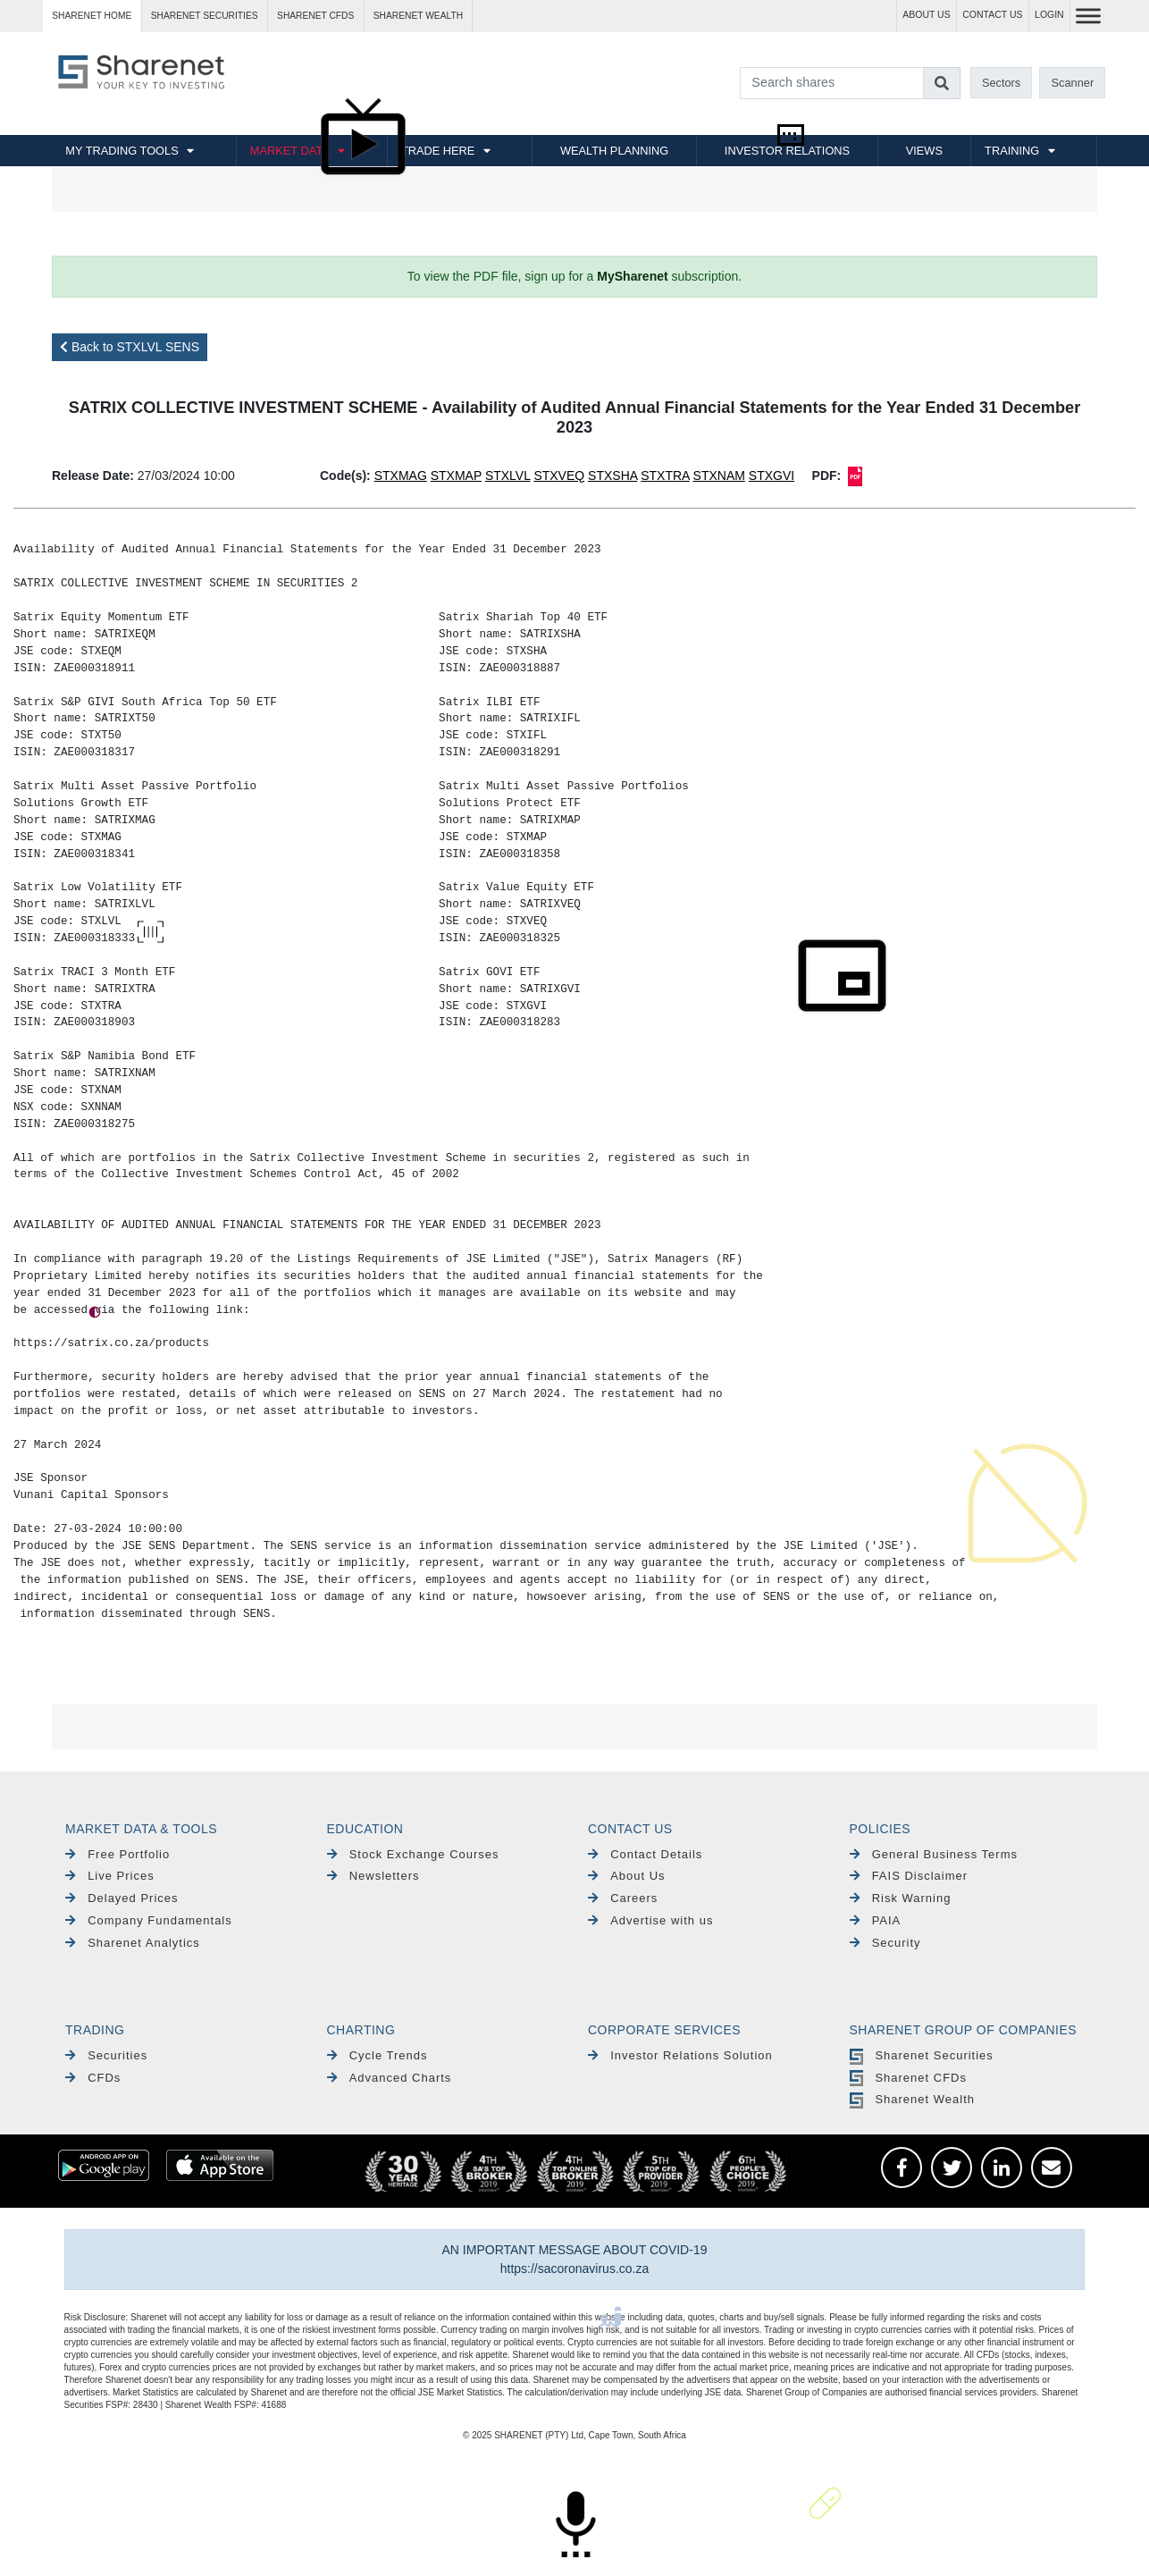  What do you see at coordinates (825, 2503) in the screenshot?
I see `access medication reminders or health tracking` at bounding box center [825, 2503].